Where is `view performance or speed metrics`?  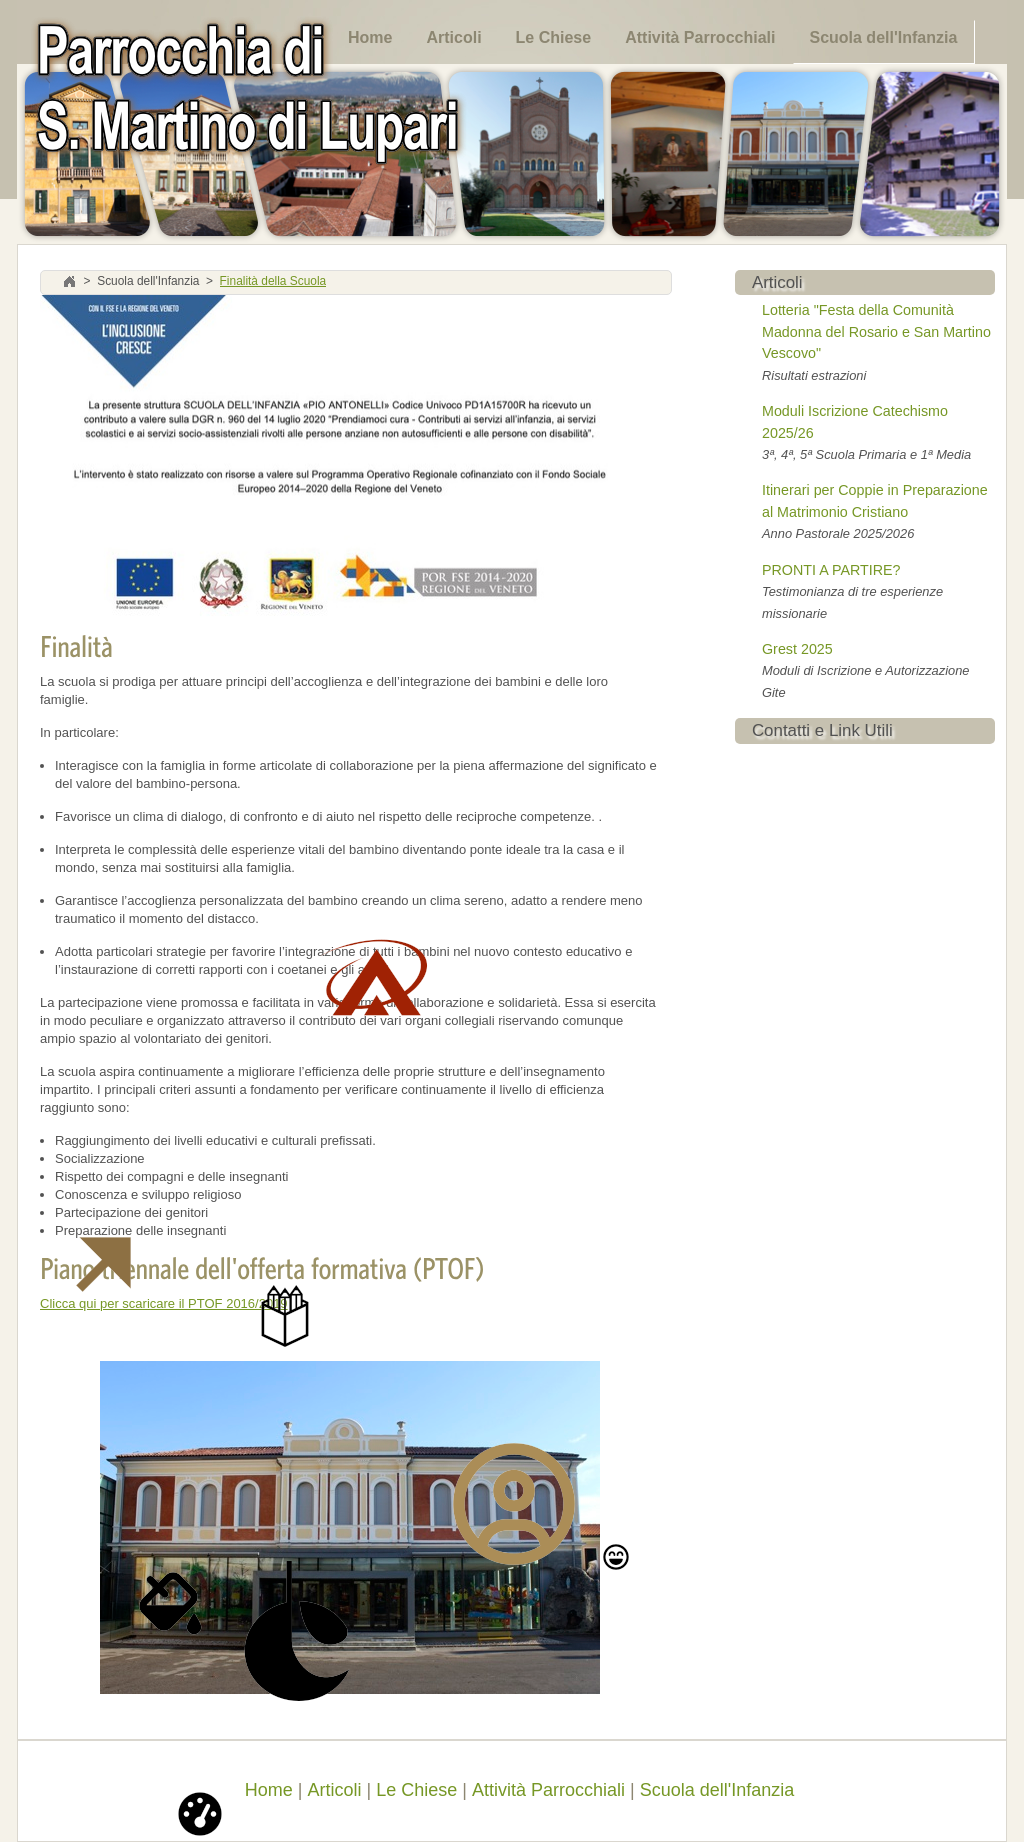
view performance or speed metrics is located at coordinates (200, 1814).